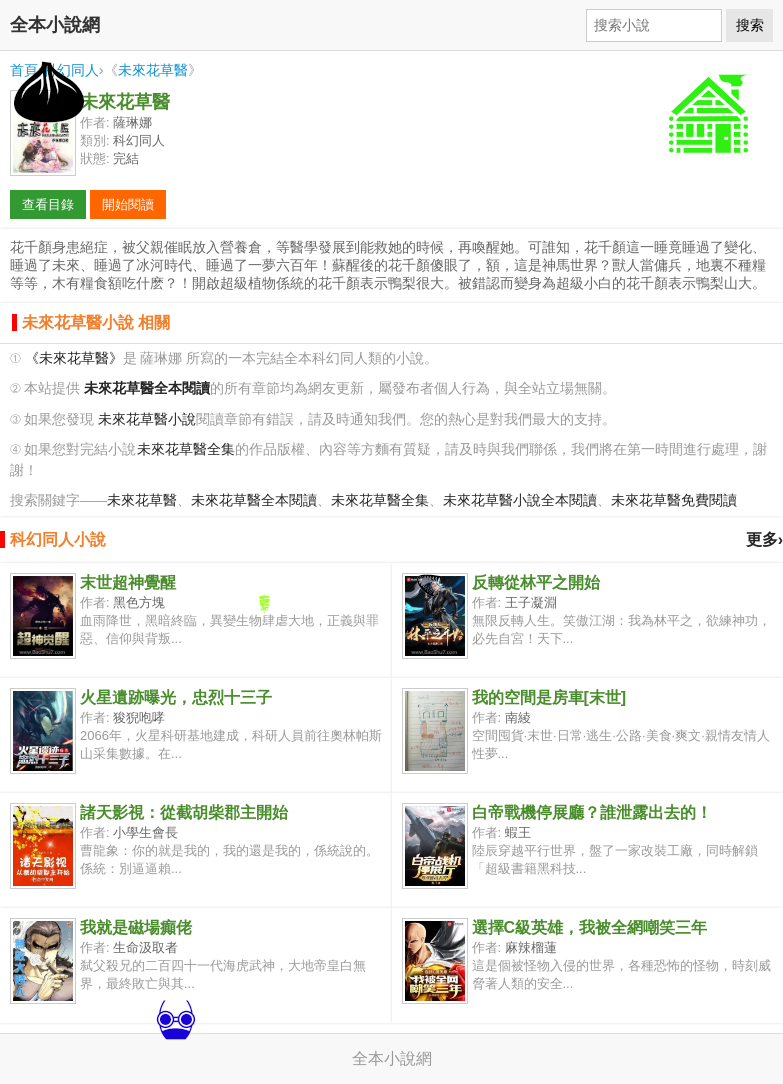 The image size is (783, 1084). I want to click on select dumpling or bao item in a food game, so click(49, 92).